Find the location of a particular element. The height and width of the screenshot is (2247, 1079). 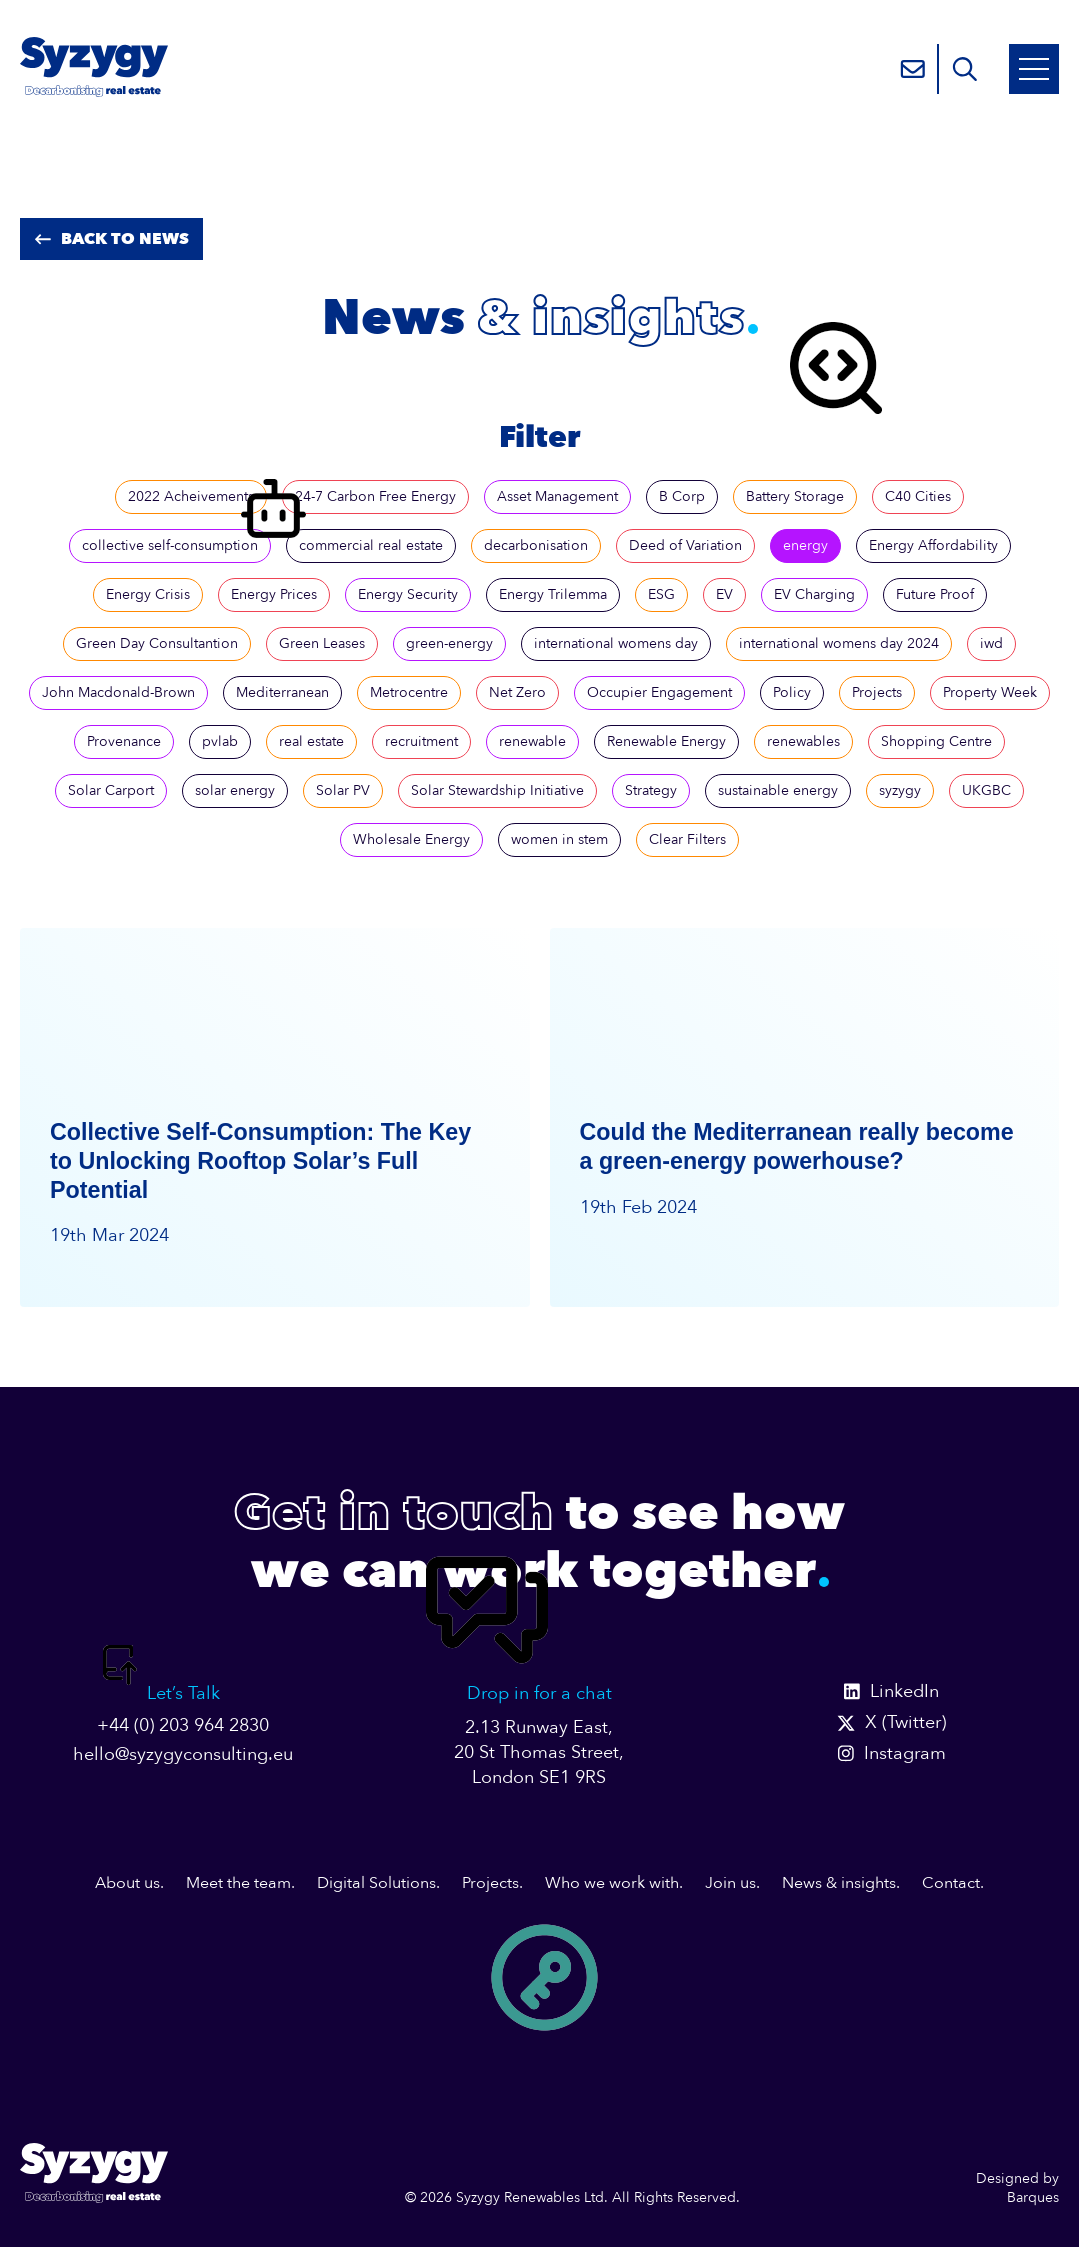

push code to a repository is located at coordinates (118, 1665).